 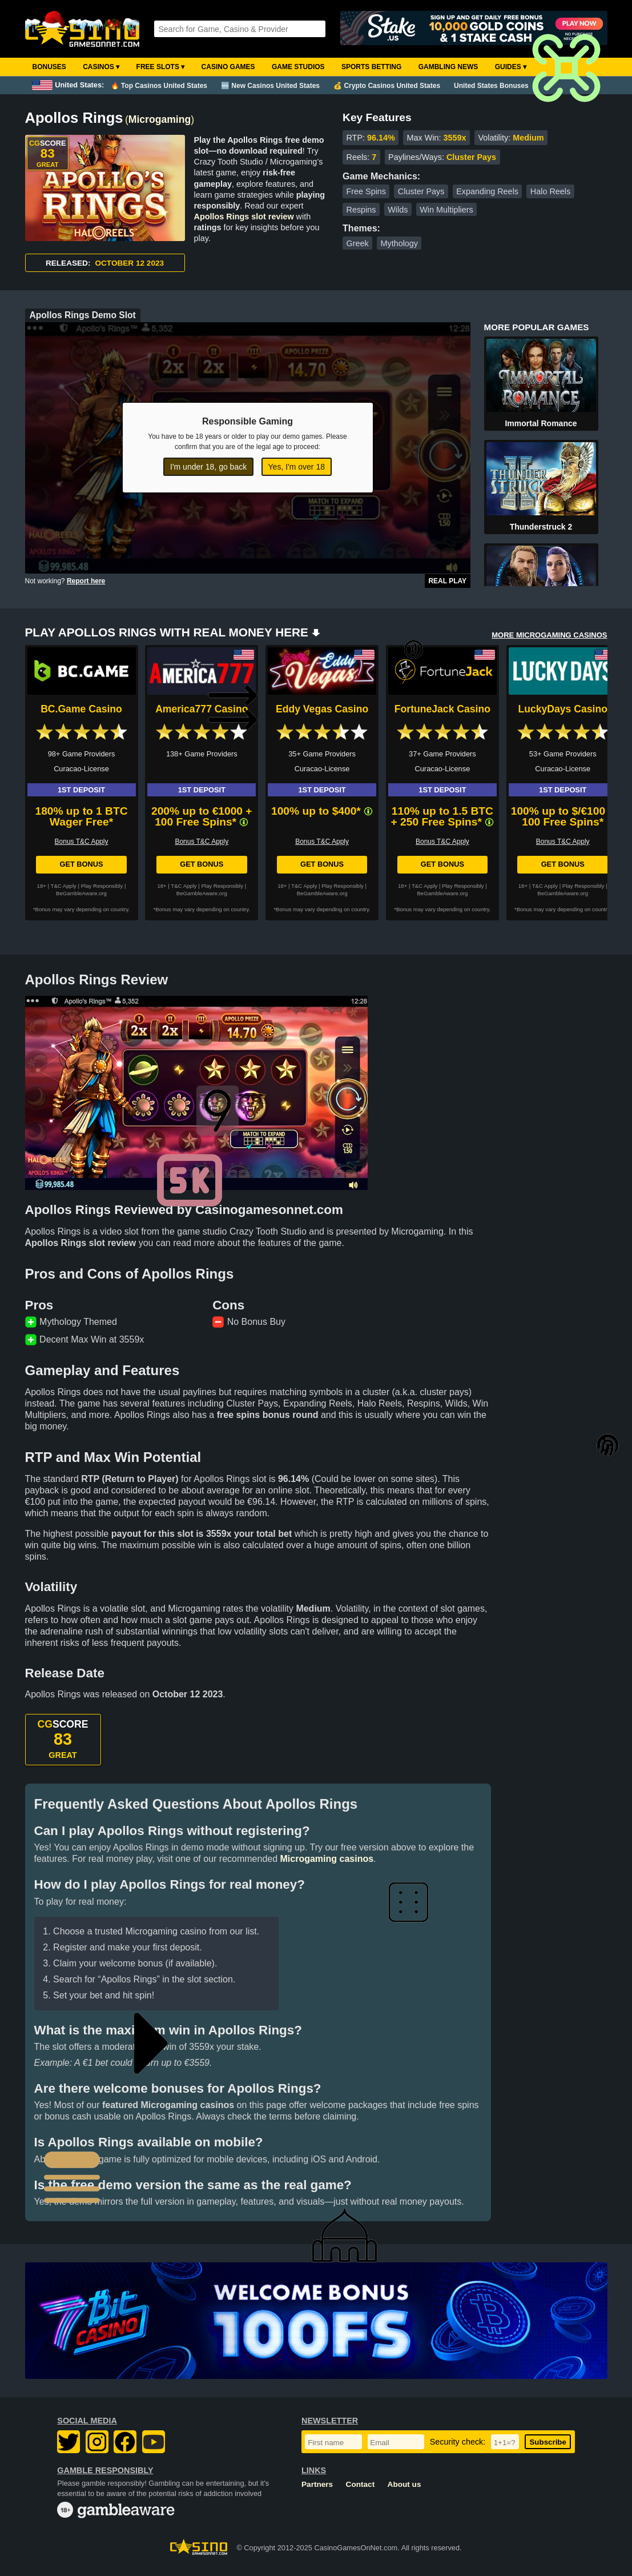 What do you see at coordinates (218, 1111) in the screenshot?
I see `indicates the number nine in a sequence or list` at bounding box center [218, 1111].